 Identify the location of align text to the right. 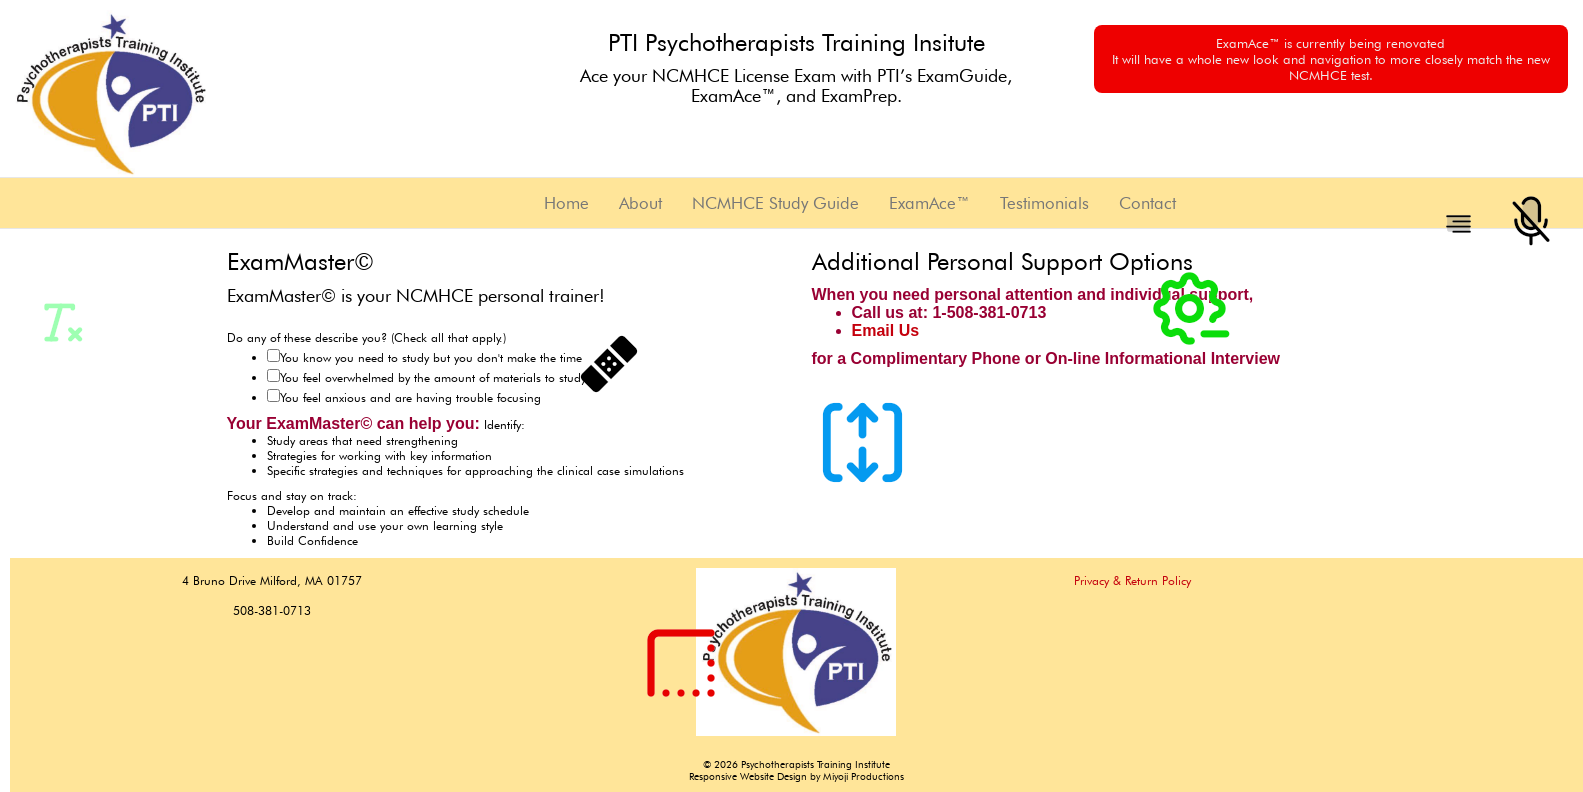
(1458, 224).